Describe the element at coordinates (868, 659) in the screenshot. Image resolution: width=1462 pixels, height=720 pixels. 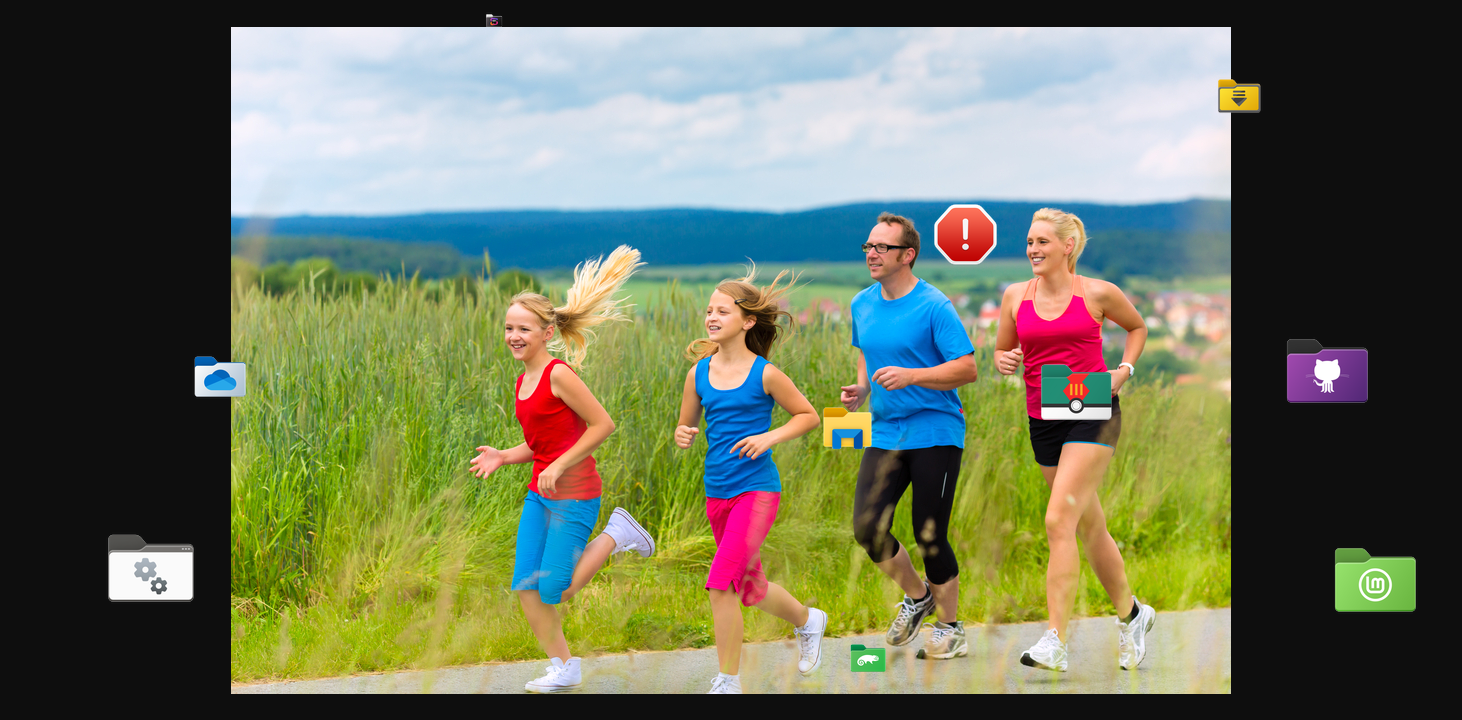
I see `open the openSUSE linux files folder` at that location.